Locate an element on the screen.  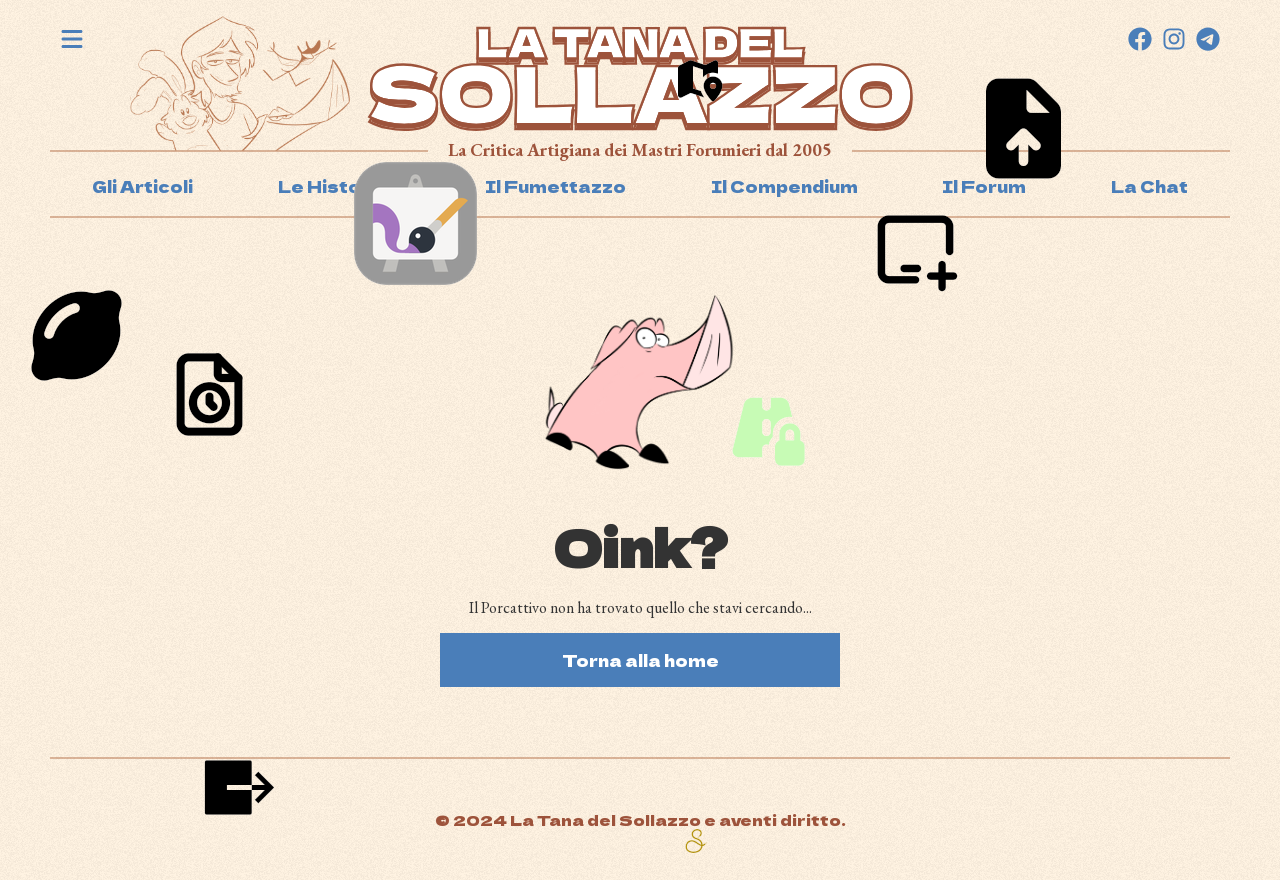
log out of your account is located at coordinates (239, 787).